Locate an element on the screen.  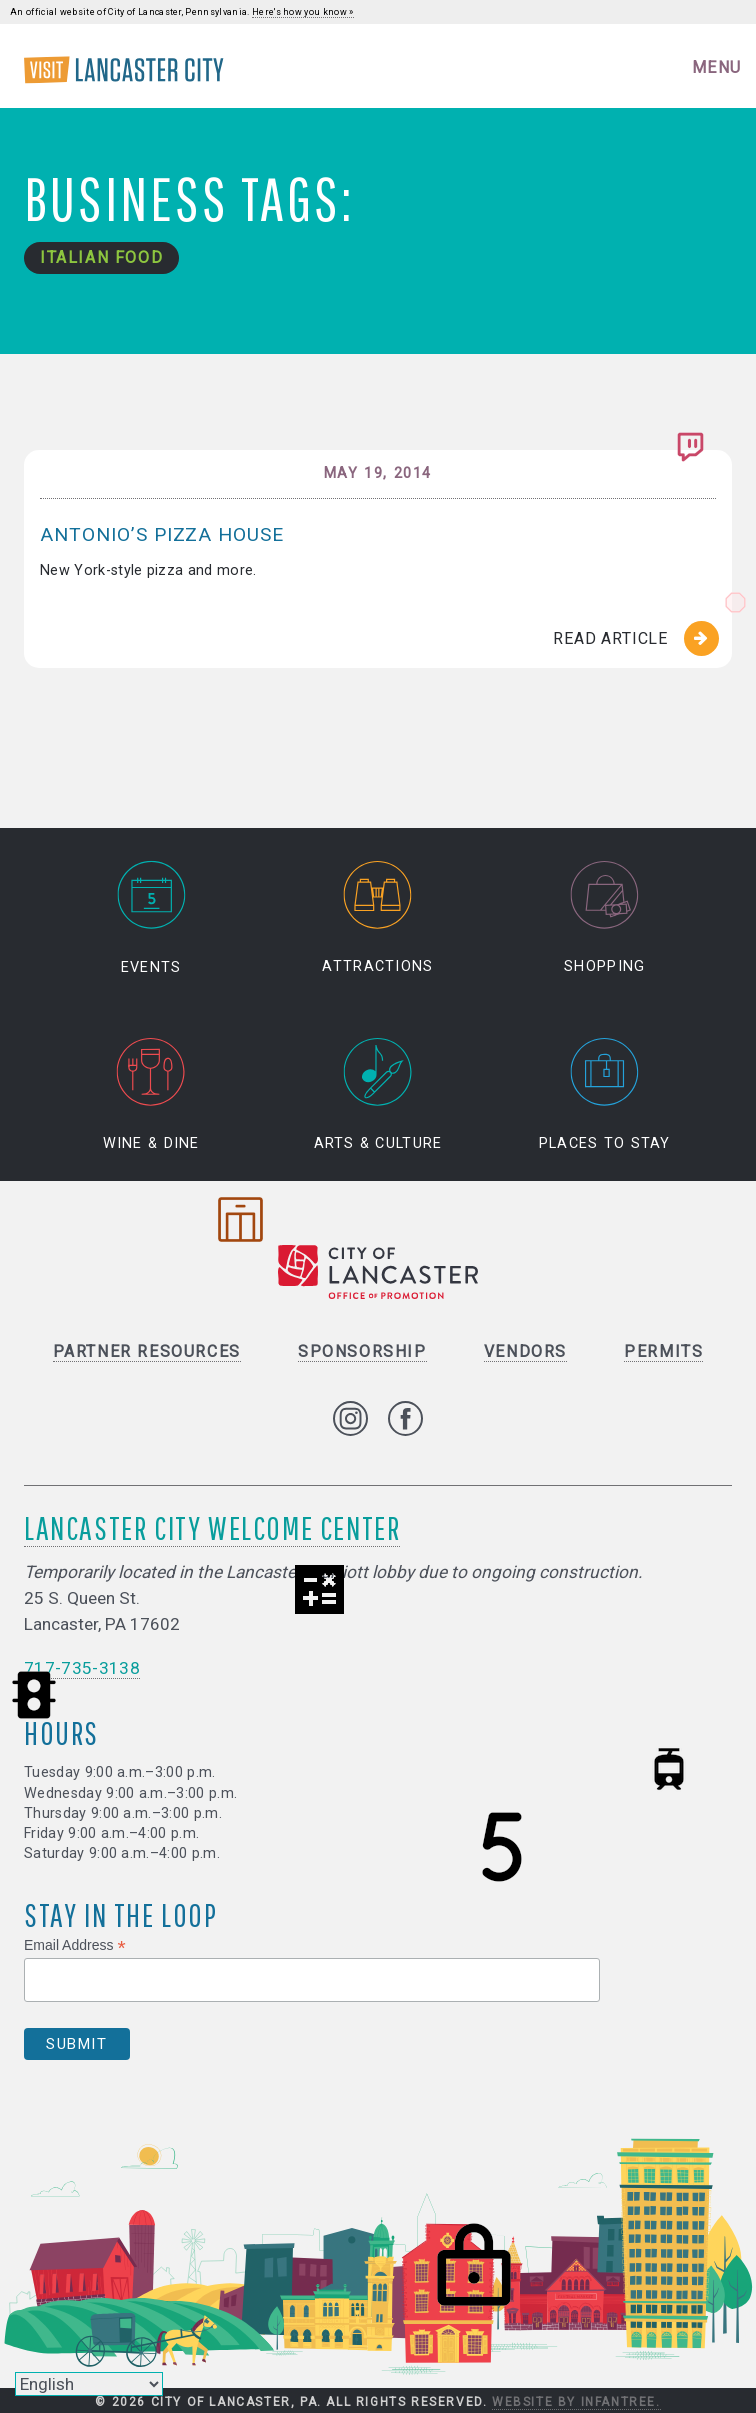
indicates the number five in a list or sequence is located at coordinates (502, 1847).